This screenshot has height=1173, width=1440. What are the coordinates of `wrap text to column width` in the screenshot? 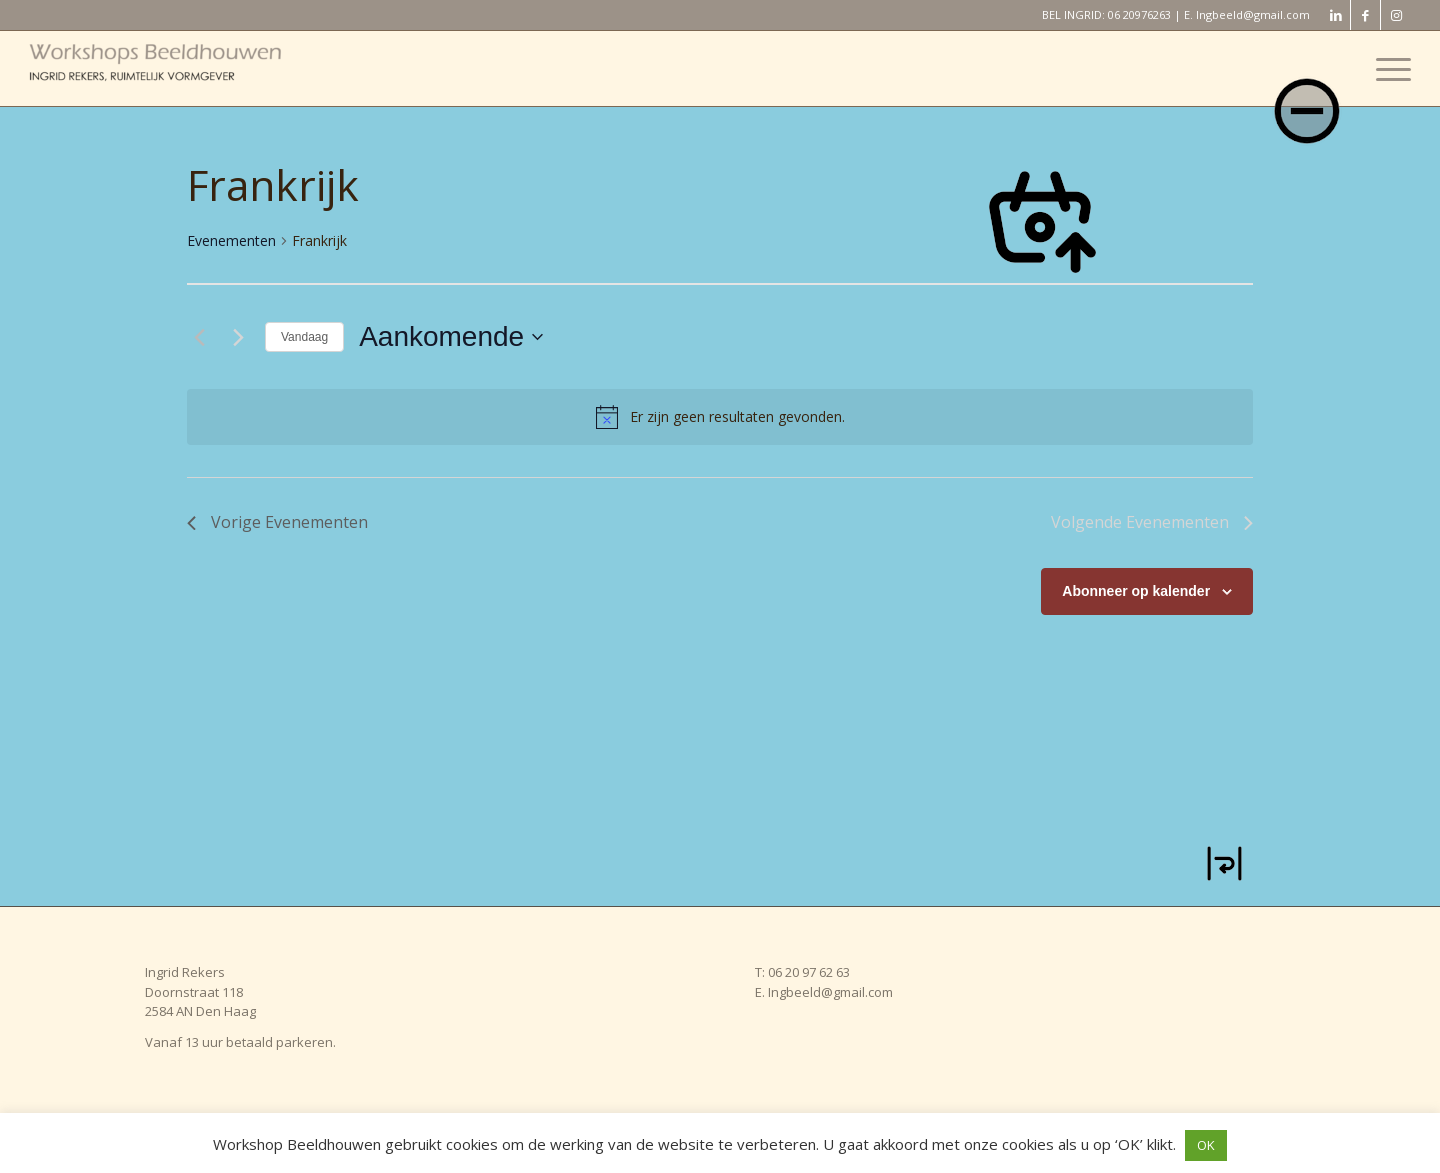 It's located at (1224, 863).